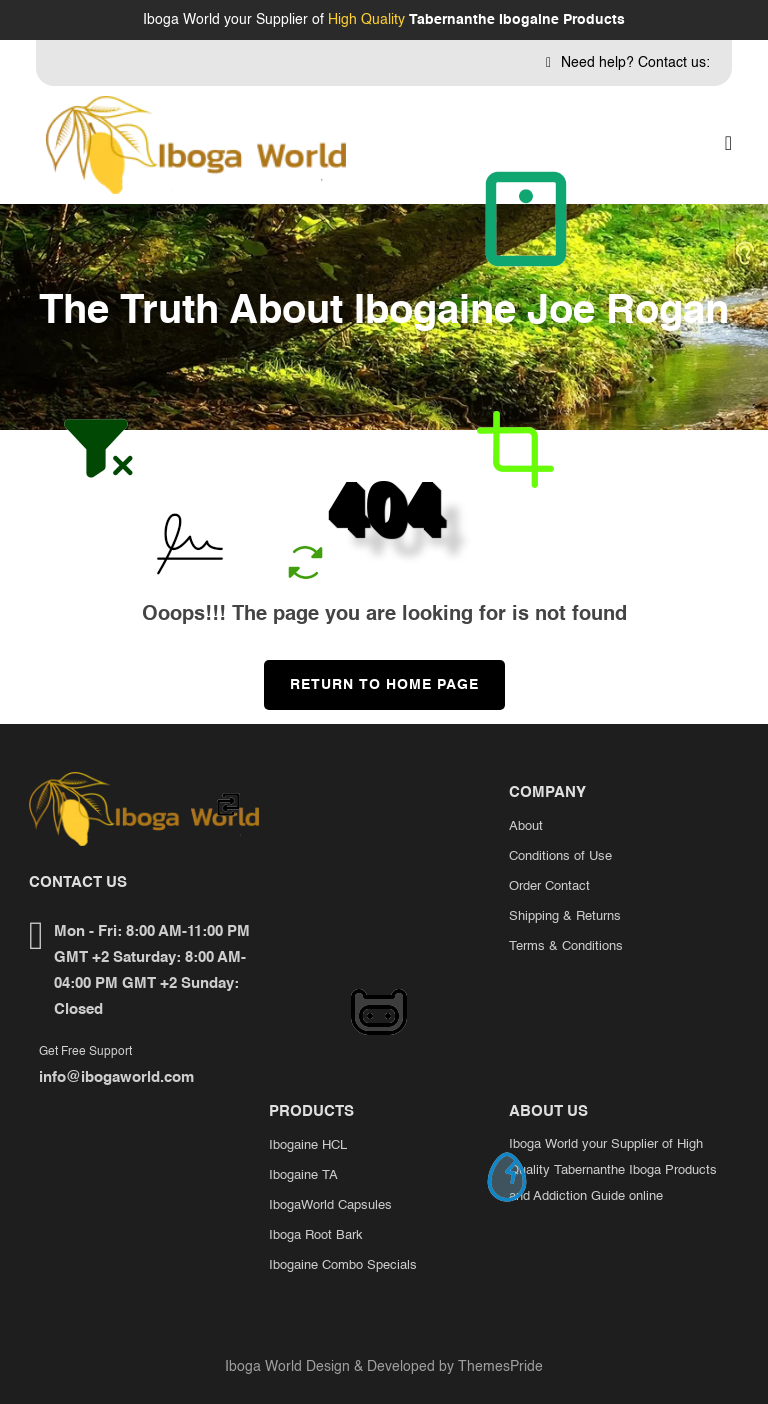 This screenshot has width=768, height=1404. Describe the element at coordinates (515, 449) in the screenshot. I see `crop or resize an image` at that location.